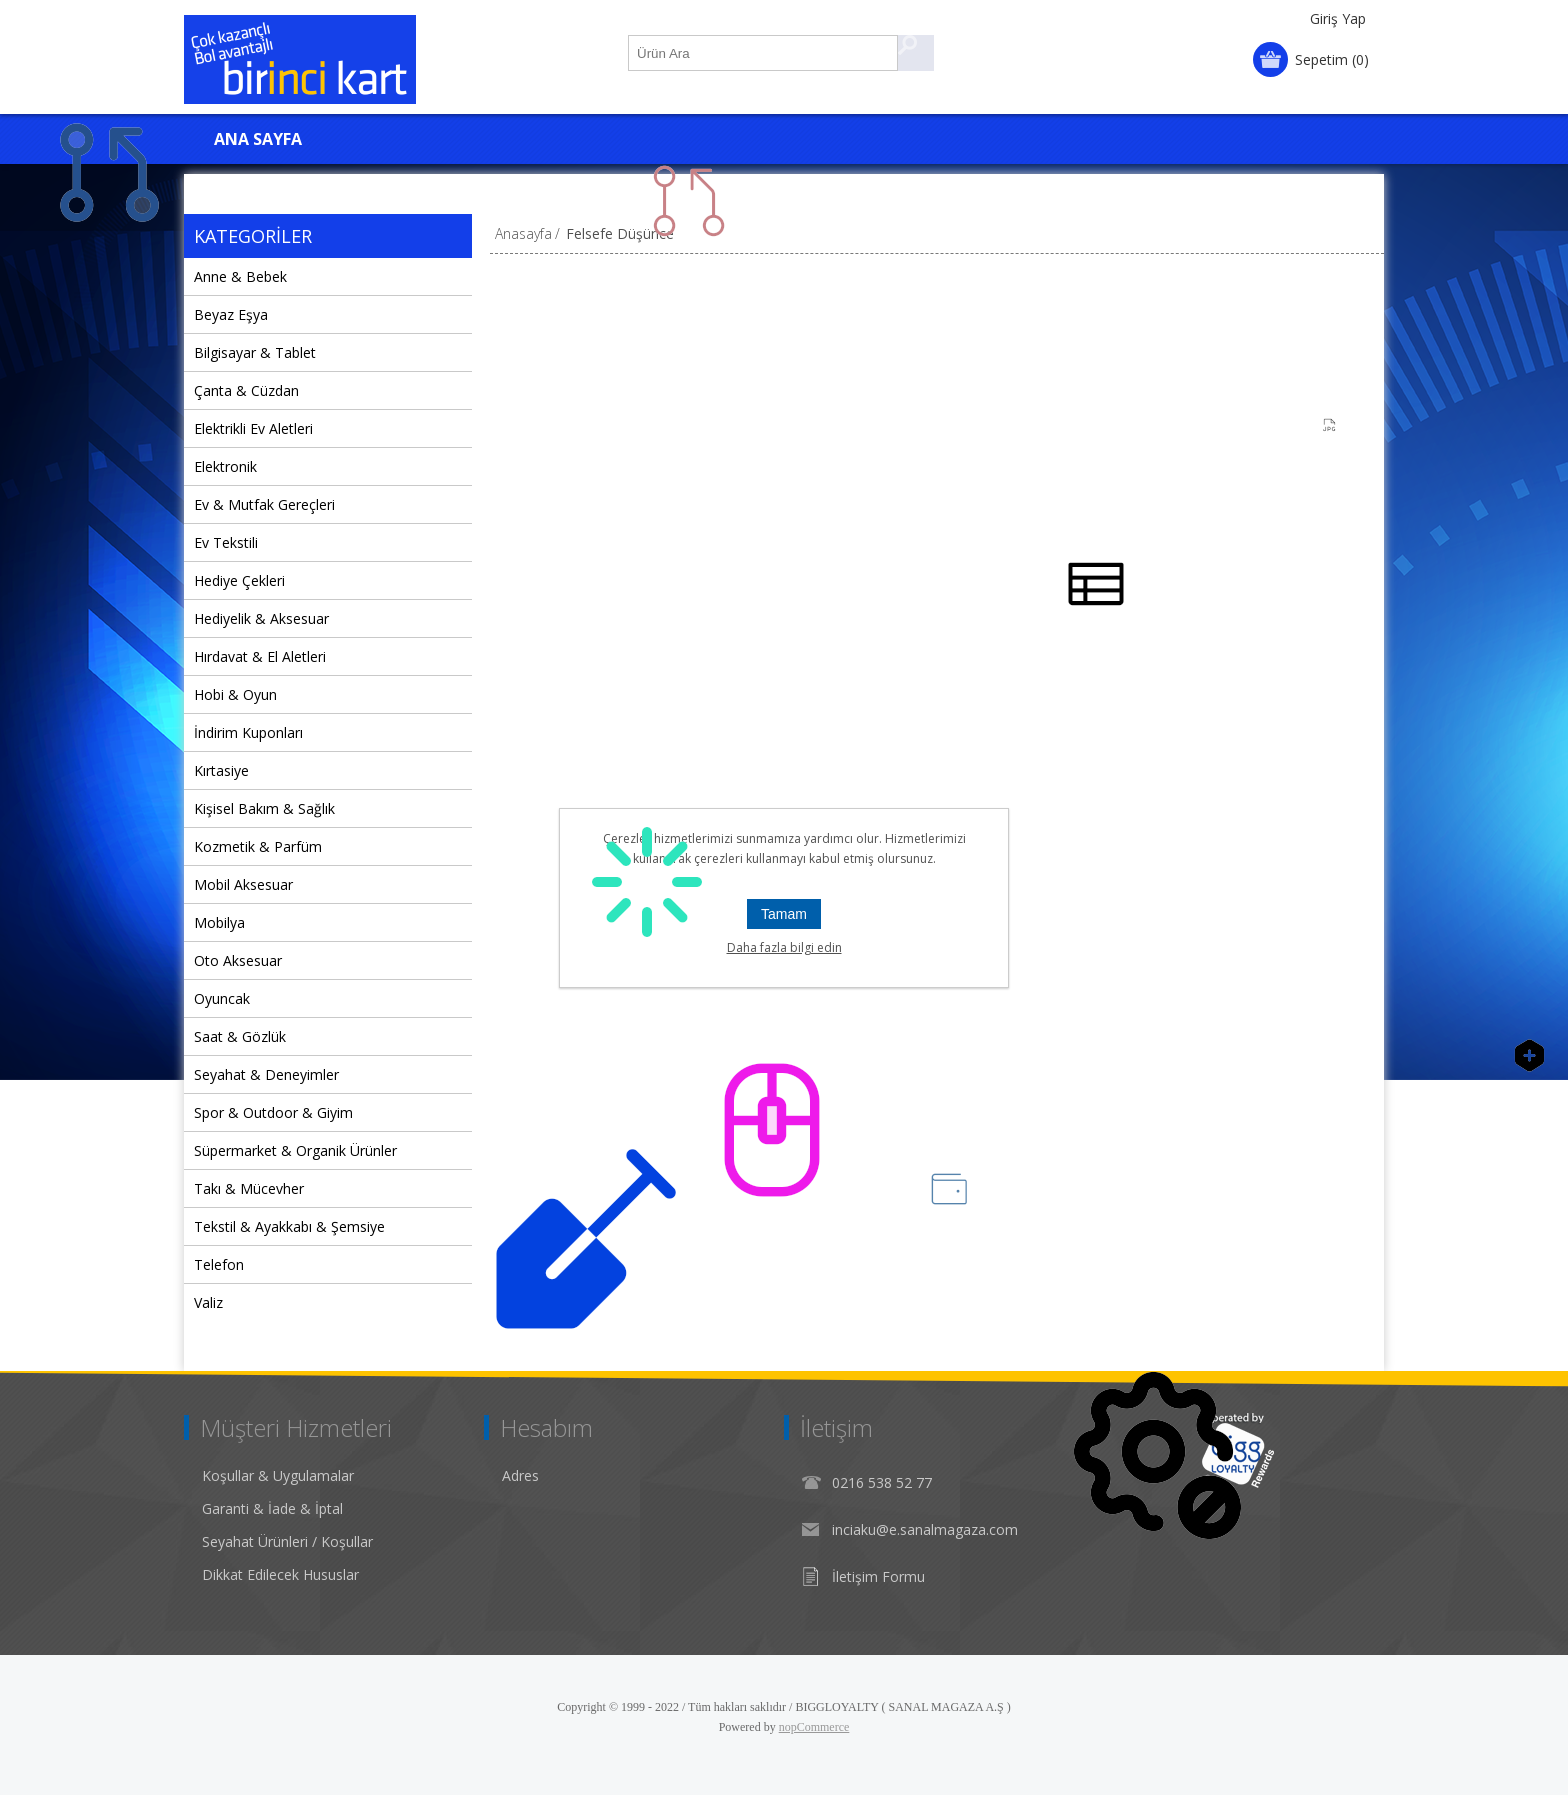  I want to click on loading content in progress, so click(647, 882).